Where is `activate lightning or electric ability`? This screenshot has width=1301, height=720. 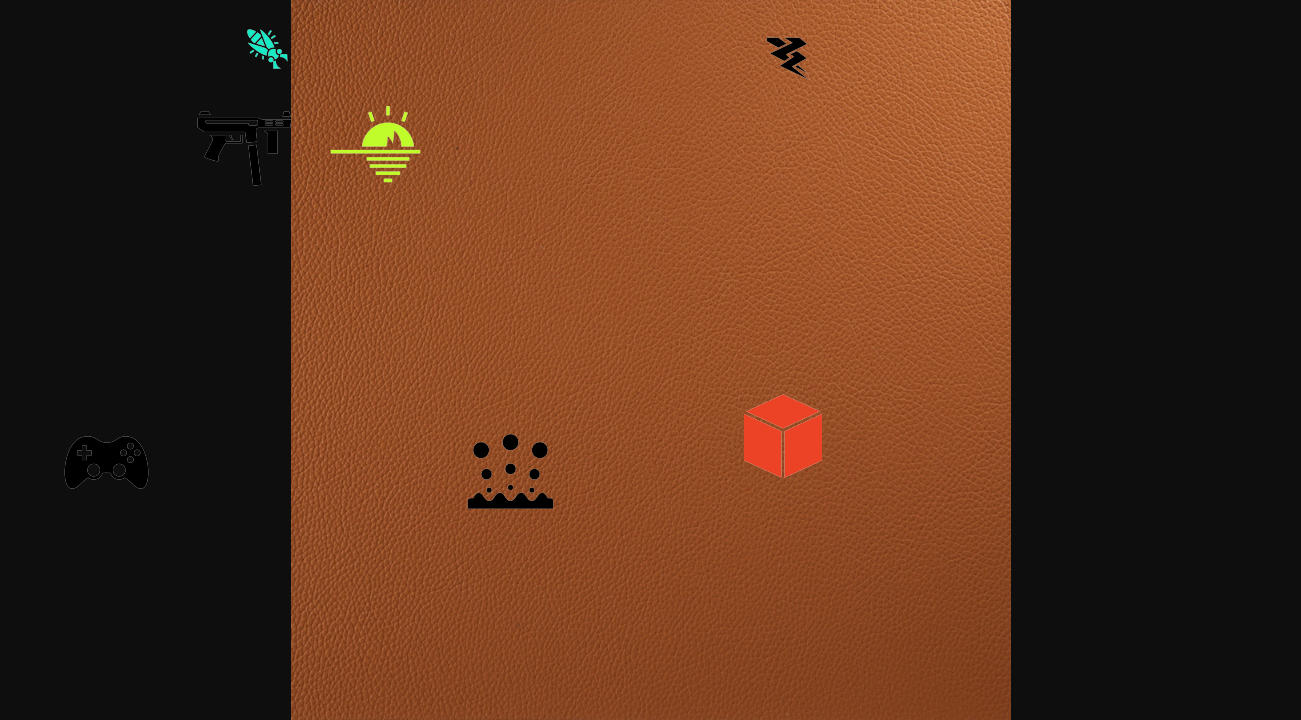 activate lightning or electric ability is located at coordinates (787, 58).